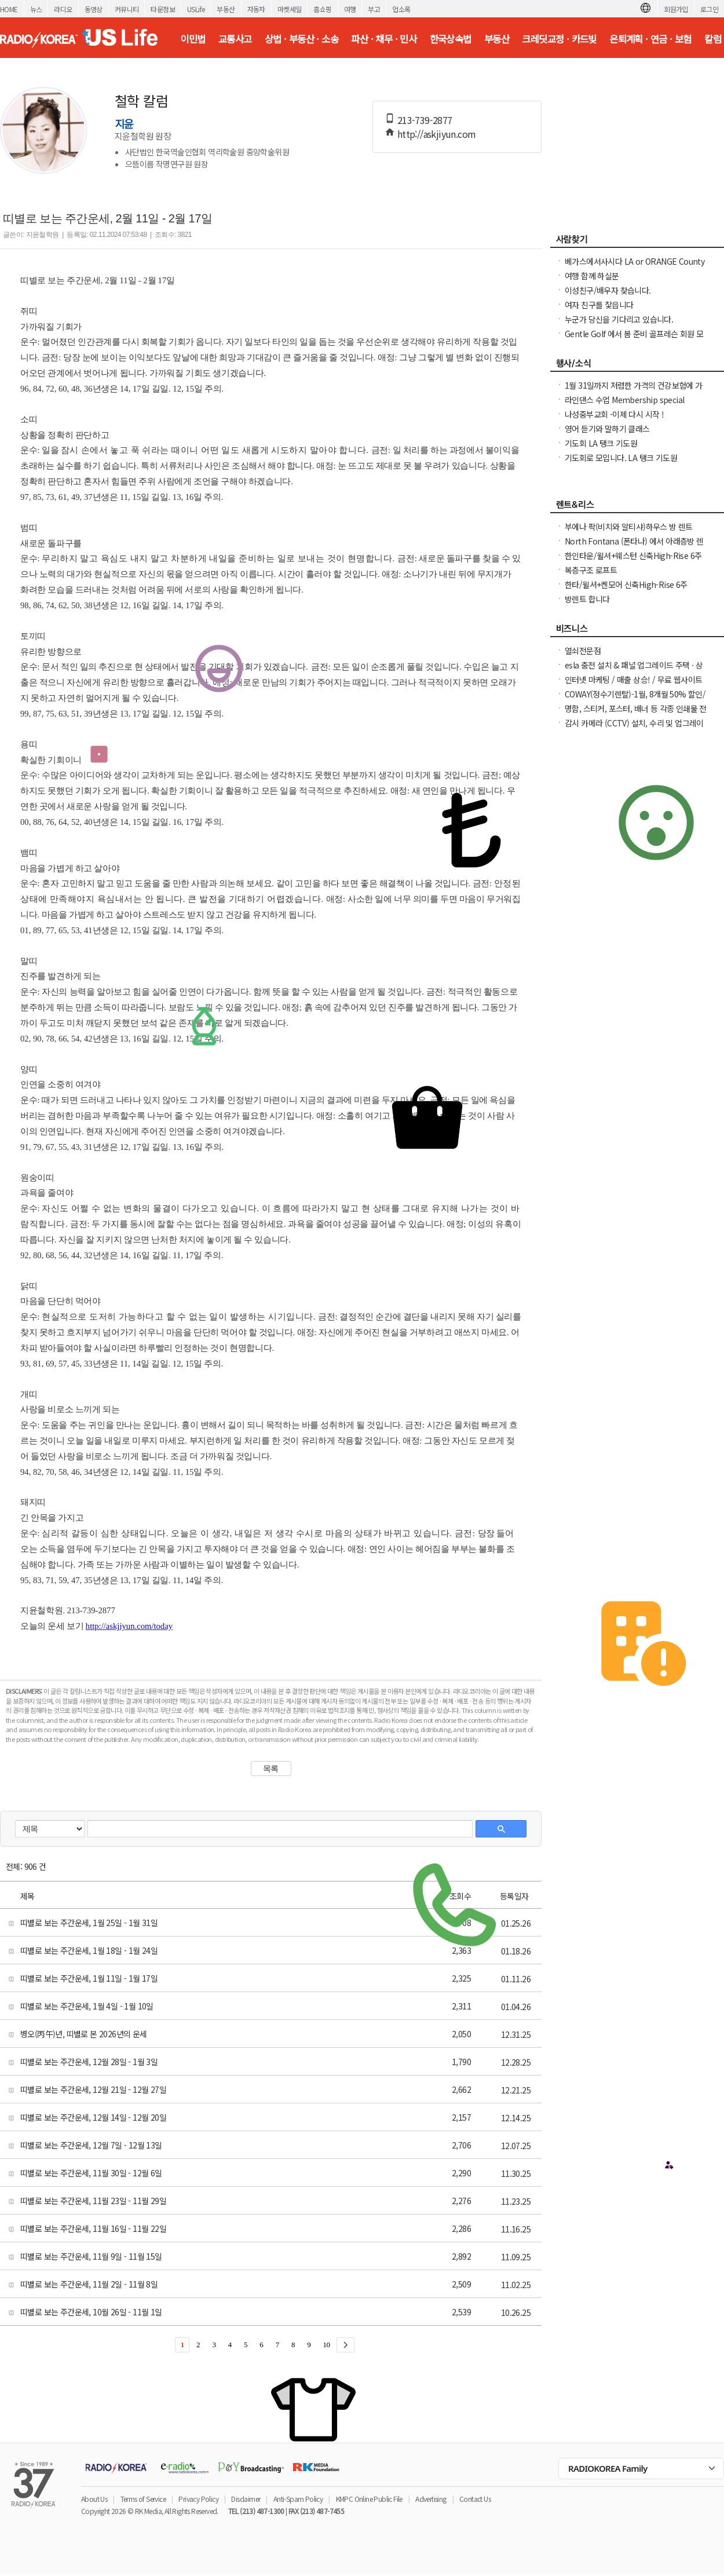 The height and width of the screenshot is (2576, 724). I want to click on make a phone call, so click(453, 1906).